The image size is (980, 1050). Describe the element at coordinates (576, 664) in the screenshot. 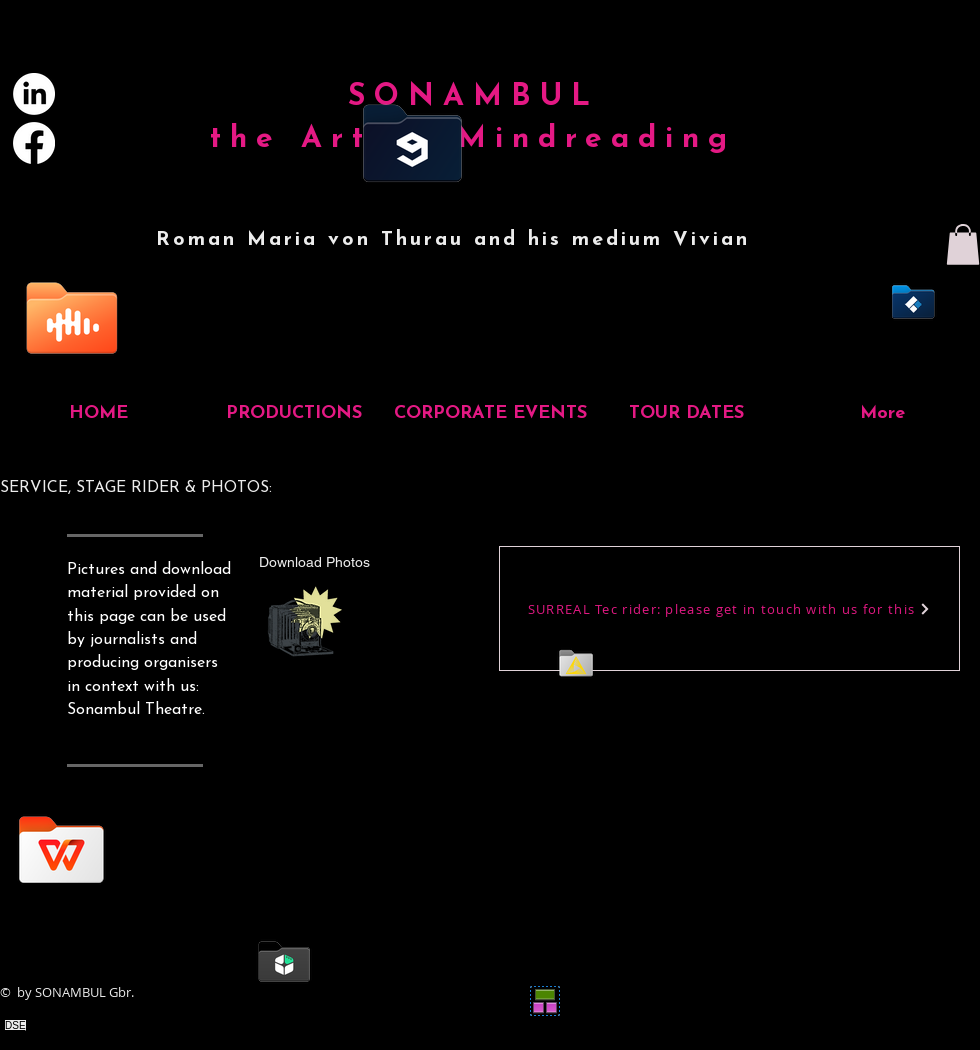

I see `open knime workflow projects folder` at that location.